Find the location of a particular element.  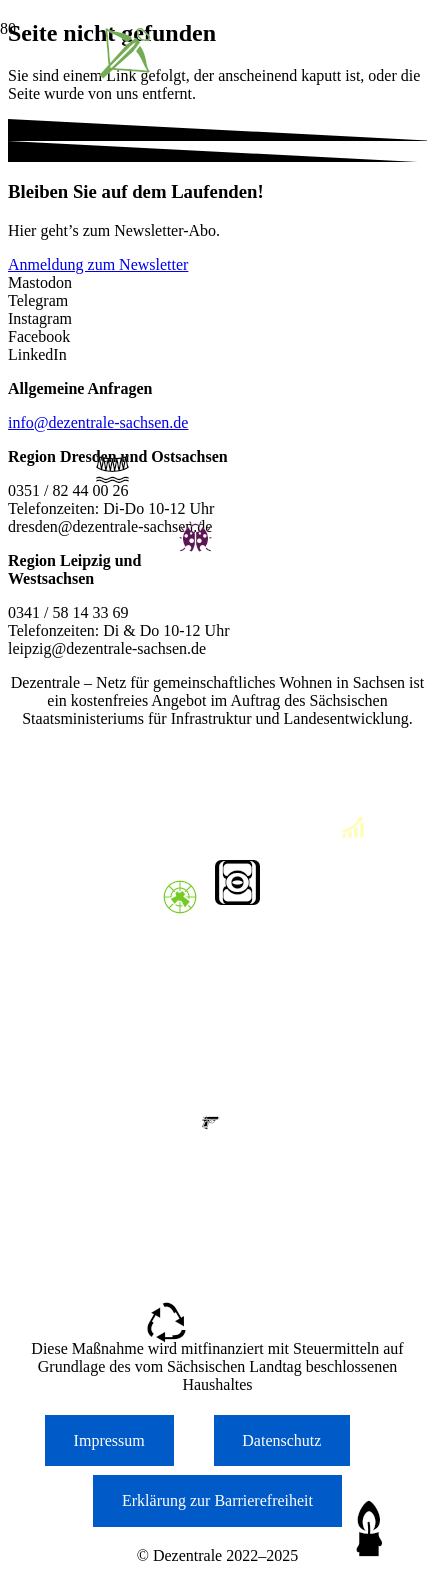

rope bridge obstacle or crossing point in a game is located at coordinates (112, 467).